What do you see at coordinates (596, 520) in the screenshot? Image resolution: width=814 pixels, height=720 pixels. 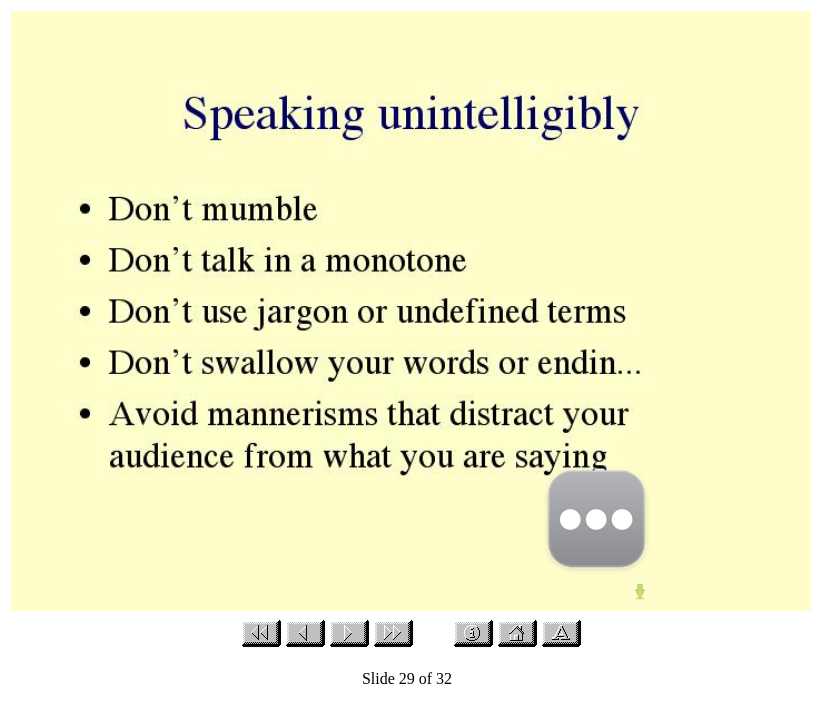 I see `open settings or preferences` at bounding box center [596, 520].